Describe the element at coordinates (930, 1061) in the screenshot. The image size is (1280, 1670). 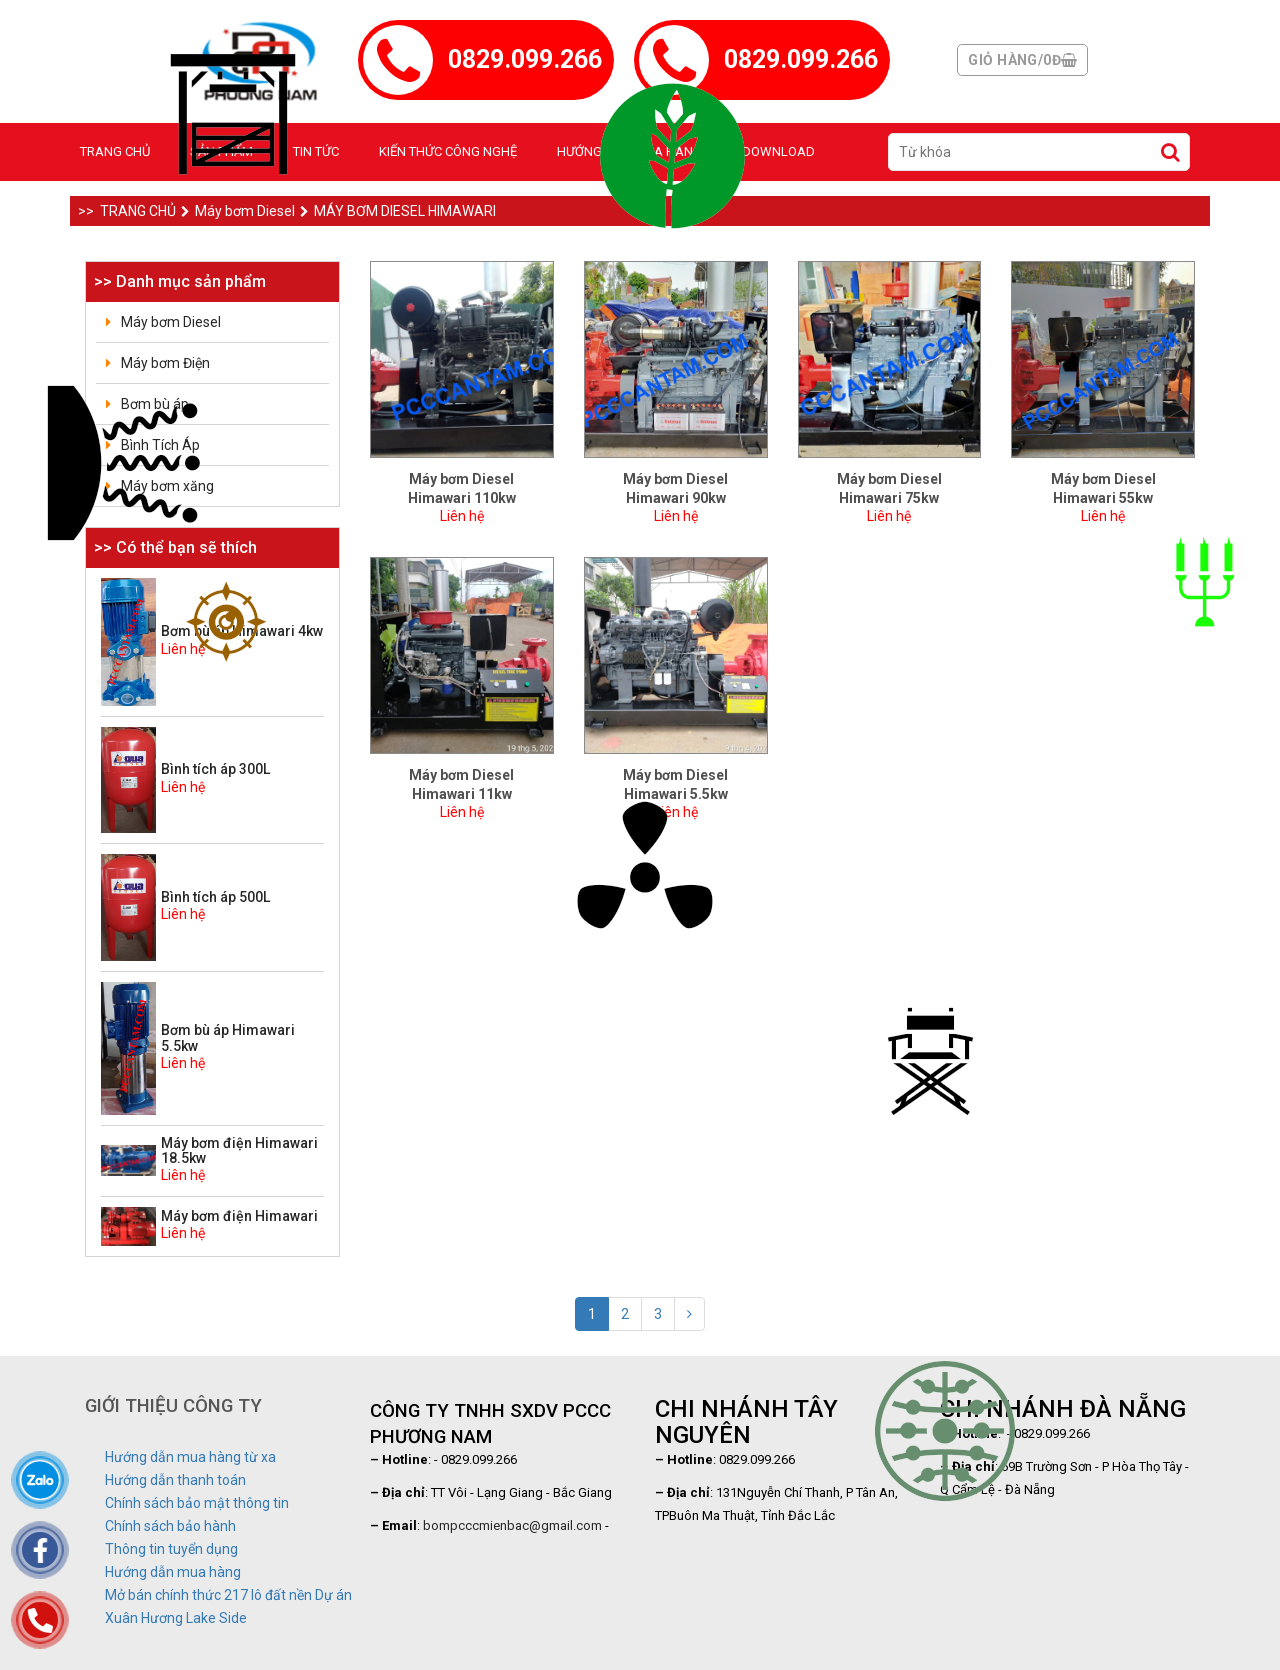
I see `access director or creator mode` at that location.